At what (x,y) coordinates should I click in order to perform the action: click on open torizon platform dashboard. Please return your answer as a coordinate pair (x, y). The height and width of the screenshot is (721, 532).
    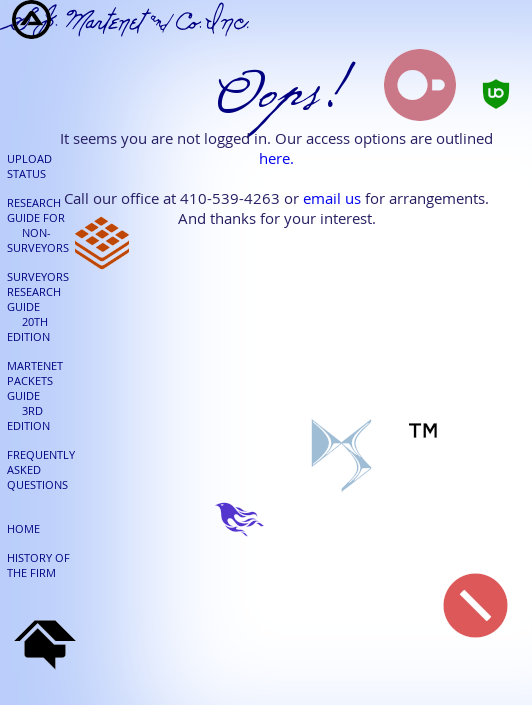
    Looking at the image, I should click on (102, 243).